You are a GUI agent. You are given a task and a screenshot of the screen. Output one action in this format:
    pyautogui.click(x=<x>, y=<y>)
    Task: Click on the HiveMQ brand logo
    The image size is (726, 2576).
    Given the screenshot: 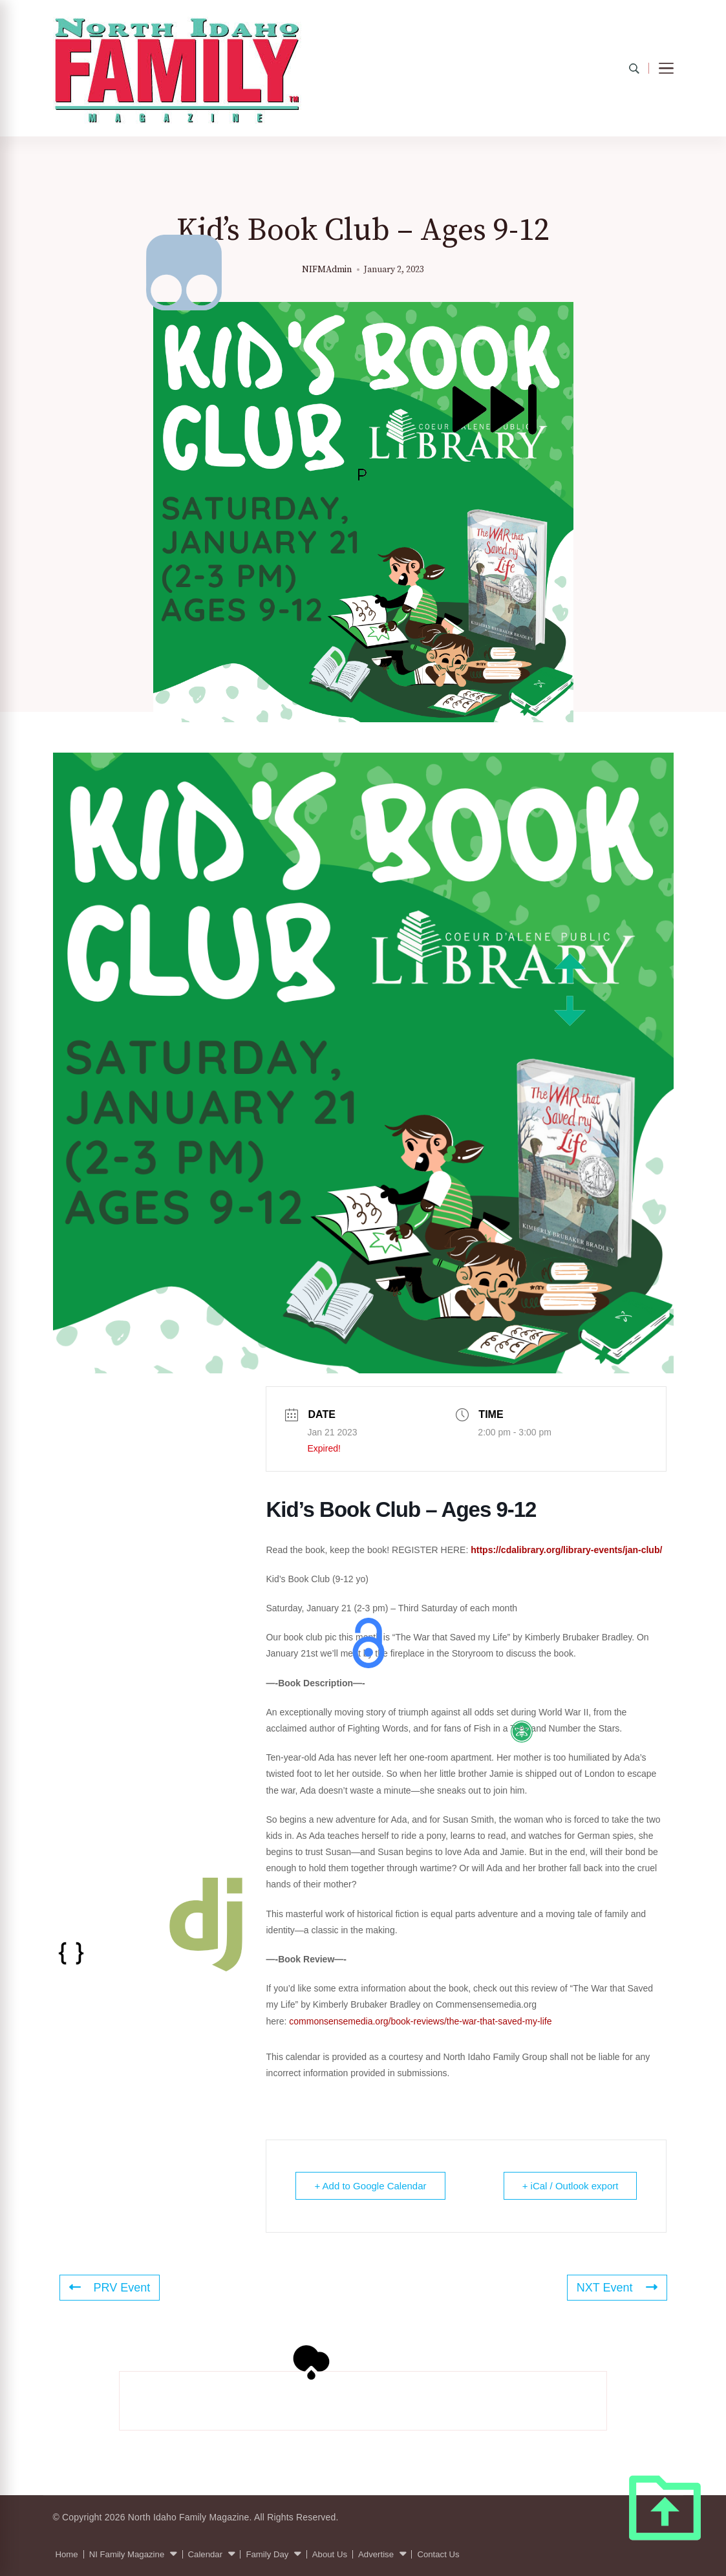 What is the action you would take?
    pyautogui.click(x=522, y=1732)
    